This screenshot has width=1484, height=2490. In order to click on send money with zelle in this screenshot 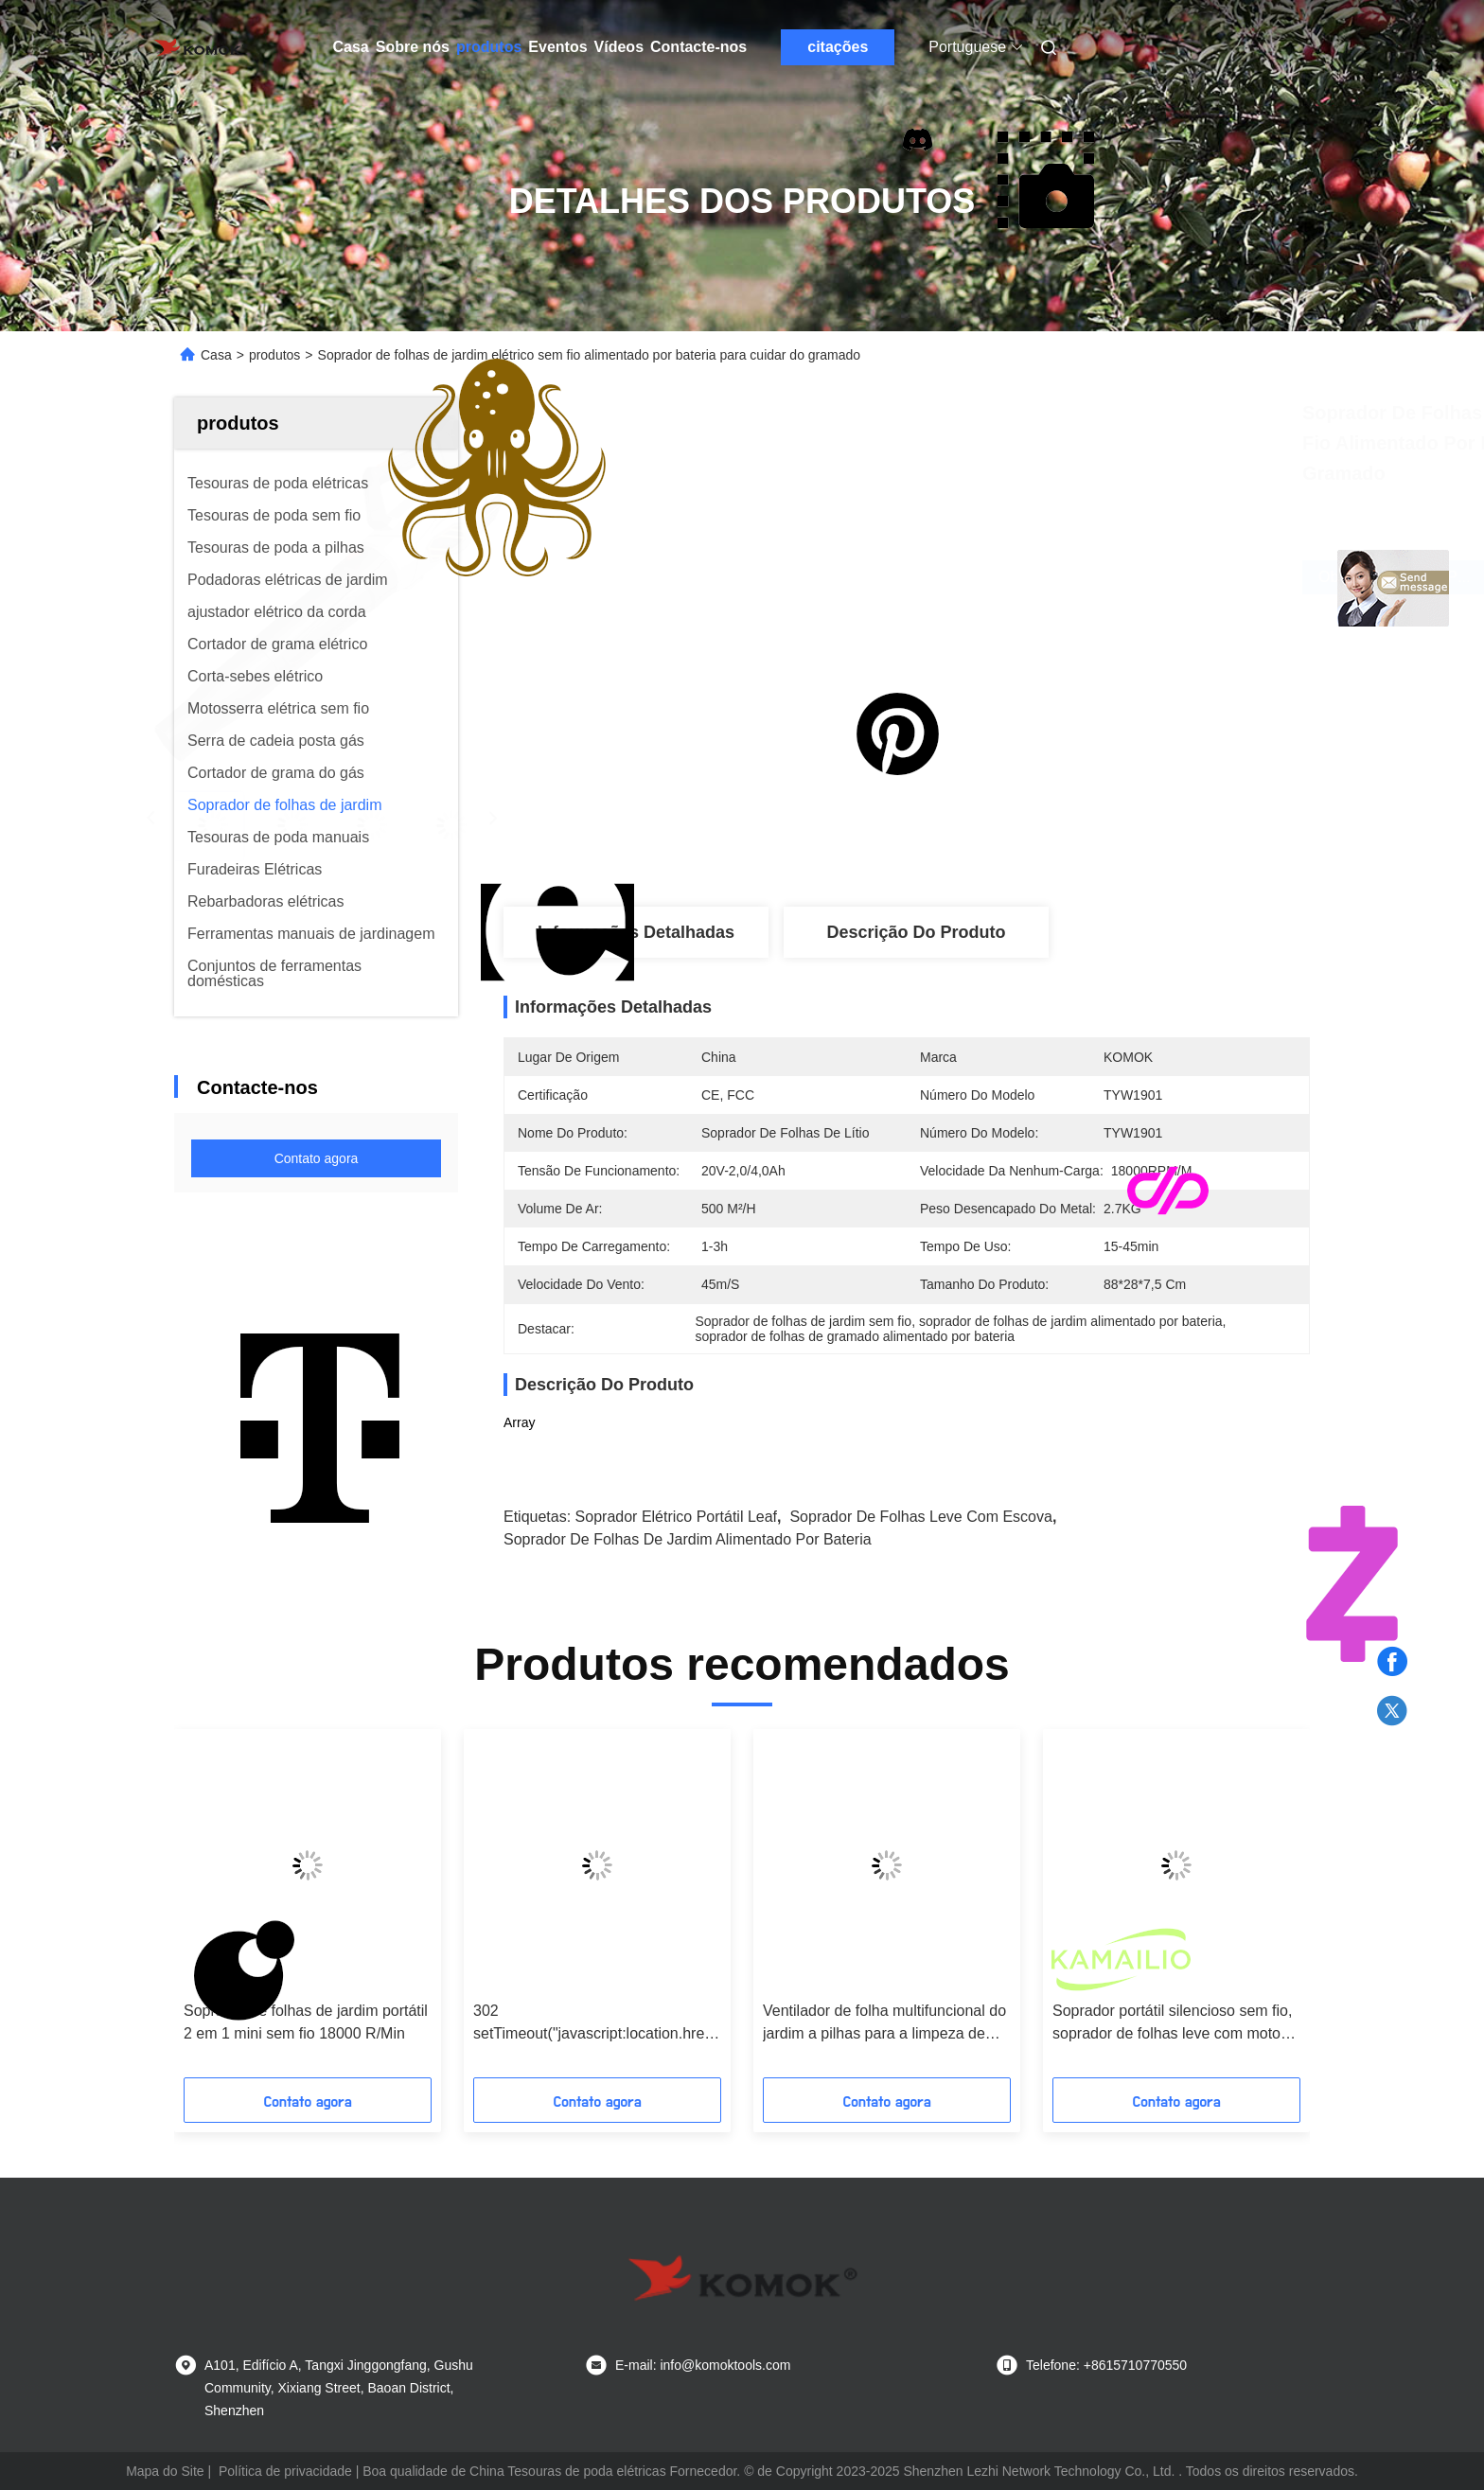, I will do `click(1352, 1583)`.